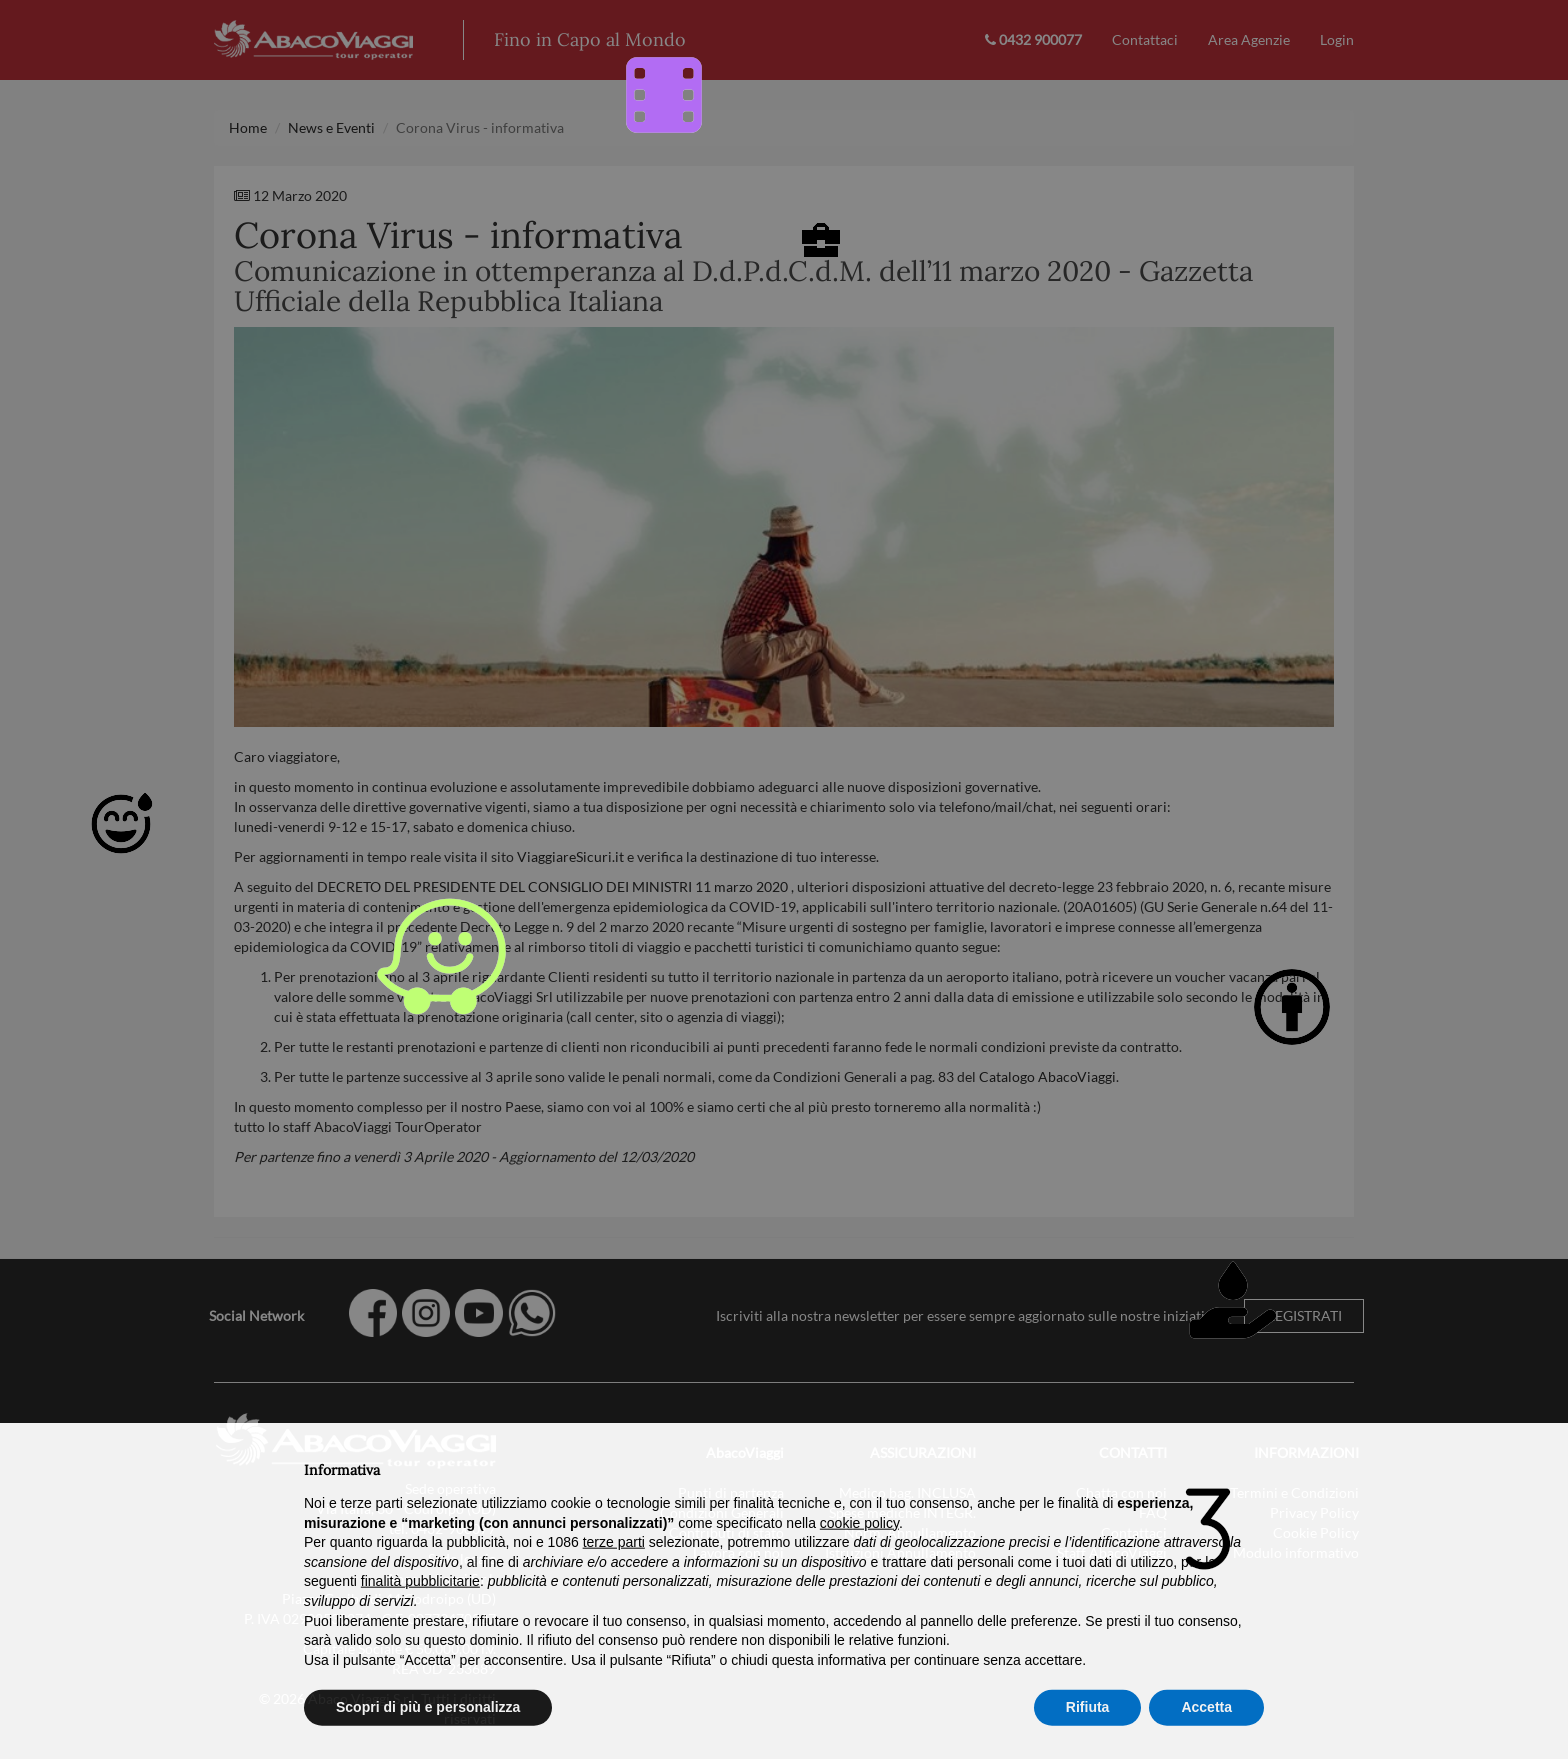 This screenshot has height=1759, width=1568. I want to click on access water conservation or donation features, so click(1233, 1300).